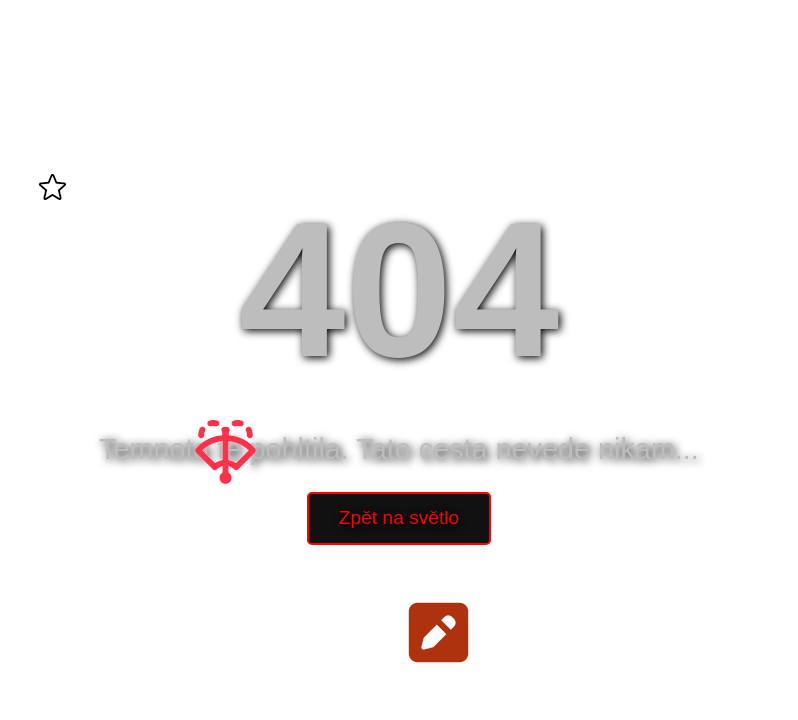  Describe the element at coordinates (52, 187) in the screenshot. I see `add to favorites` at that location.